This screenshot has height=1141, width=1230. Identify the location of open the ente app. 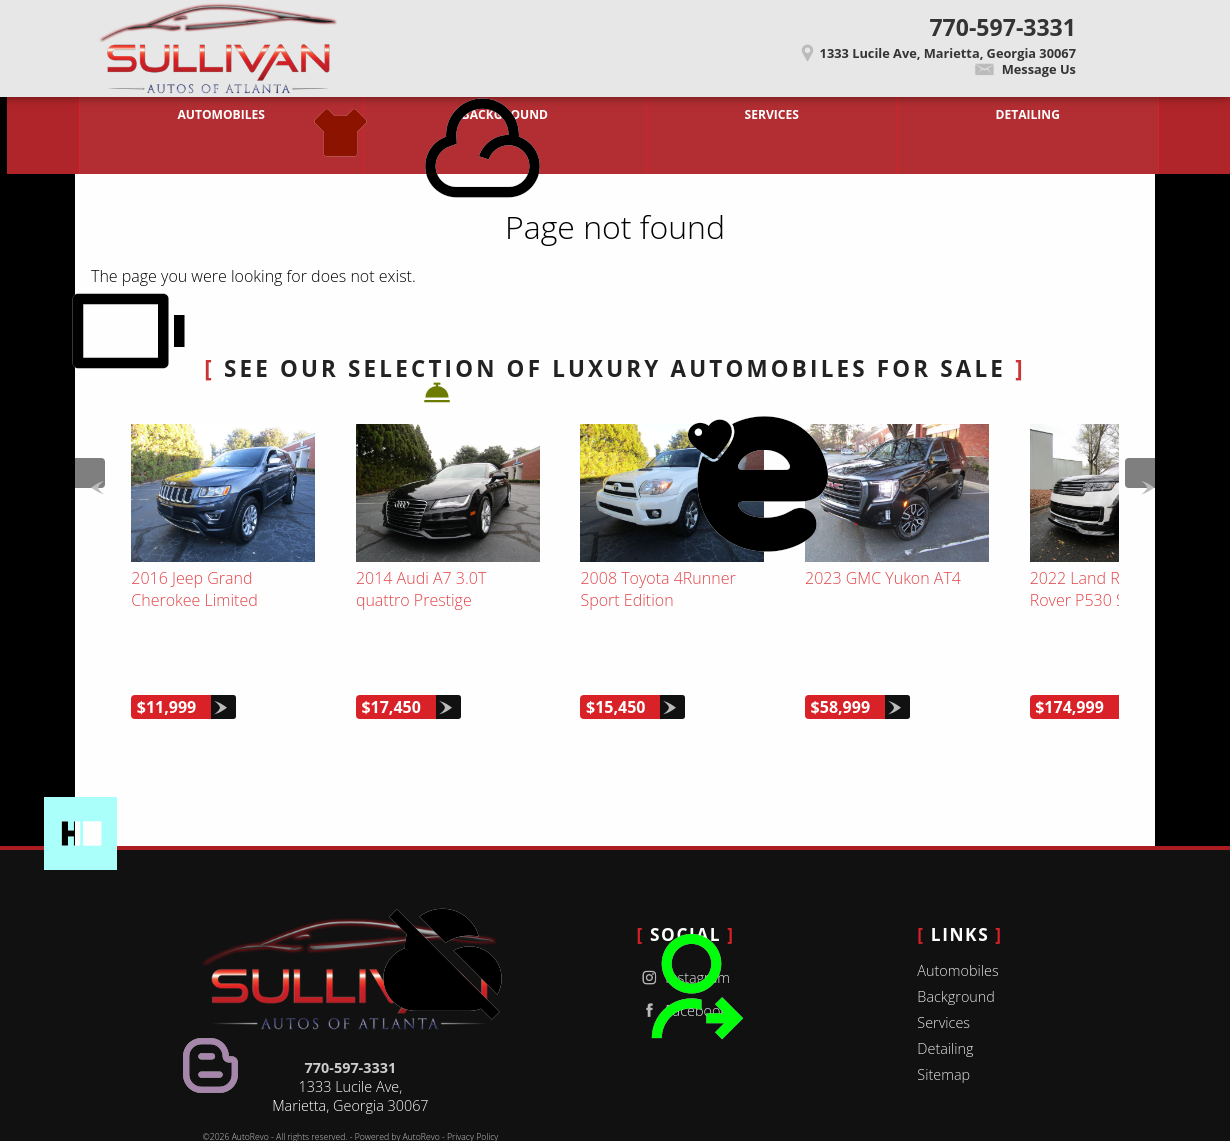
(758, 484).